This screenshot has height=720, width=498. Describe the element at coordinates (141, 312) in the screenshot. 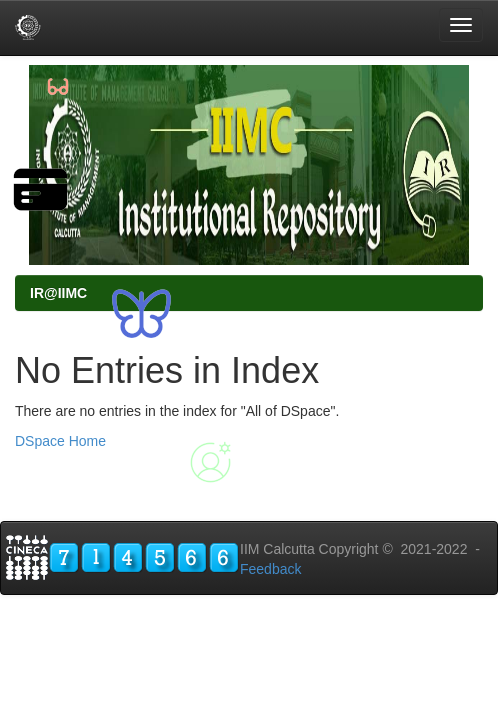

I see `indicates a nature or wildlife category` at that location.